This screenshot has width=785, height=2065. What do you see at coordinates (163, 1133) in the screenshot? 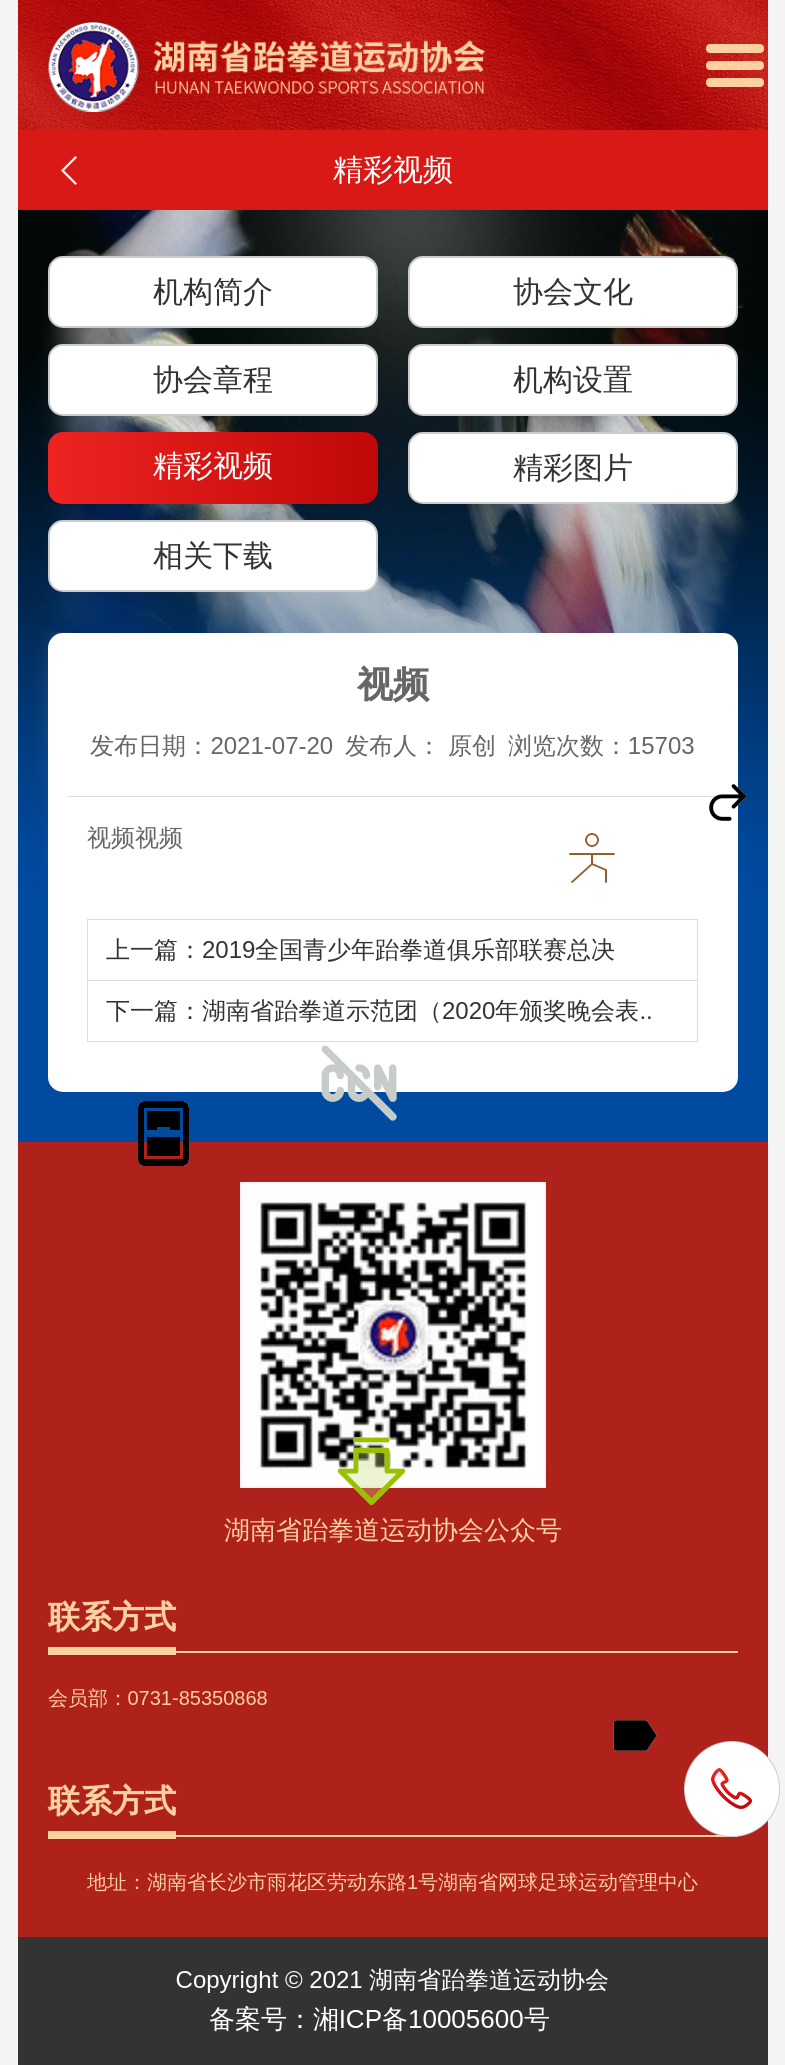
I see `view window sensor status` at bounding box center [163, 1133].